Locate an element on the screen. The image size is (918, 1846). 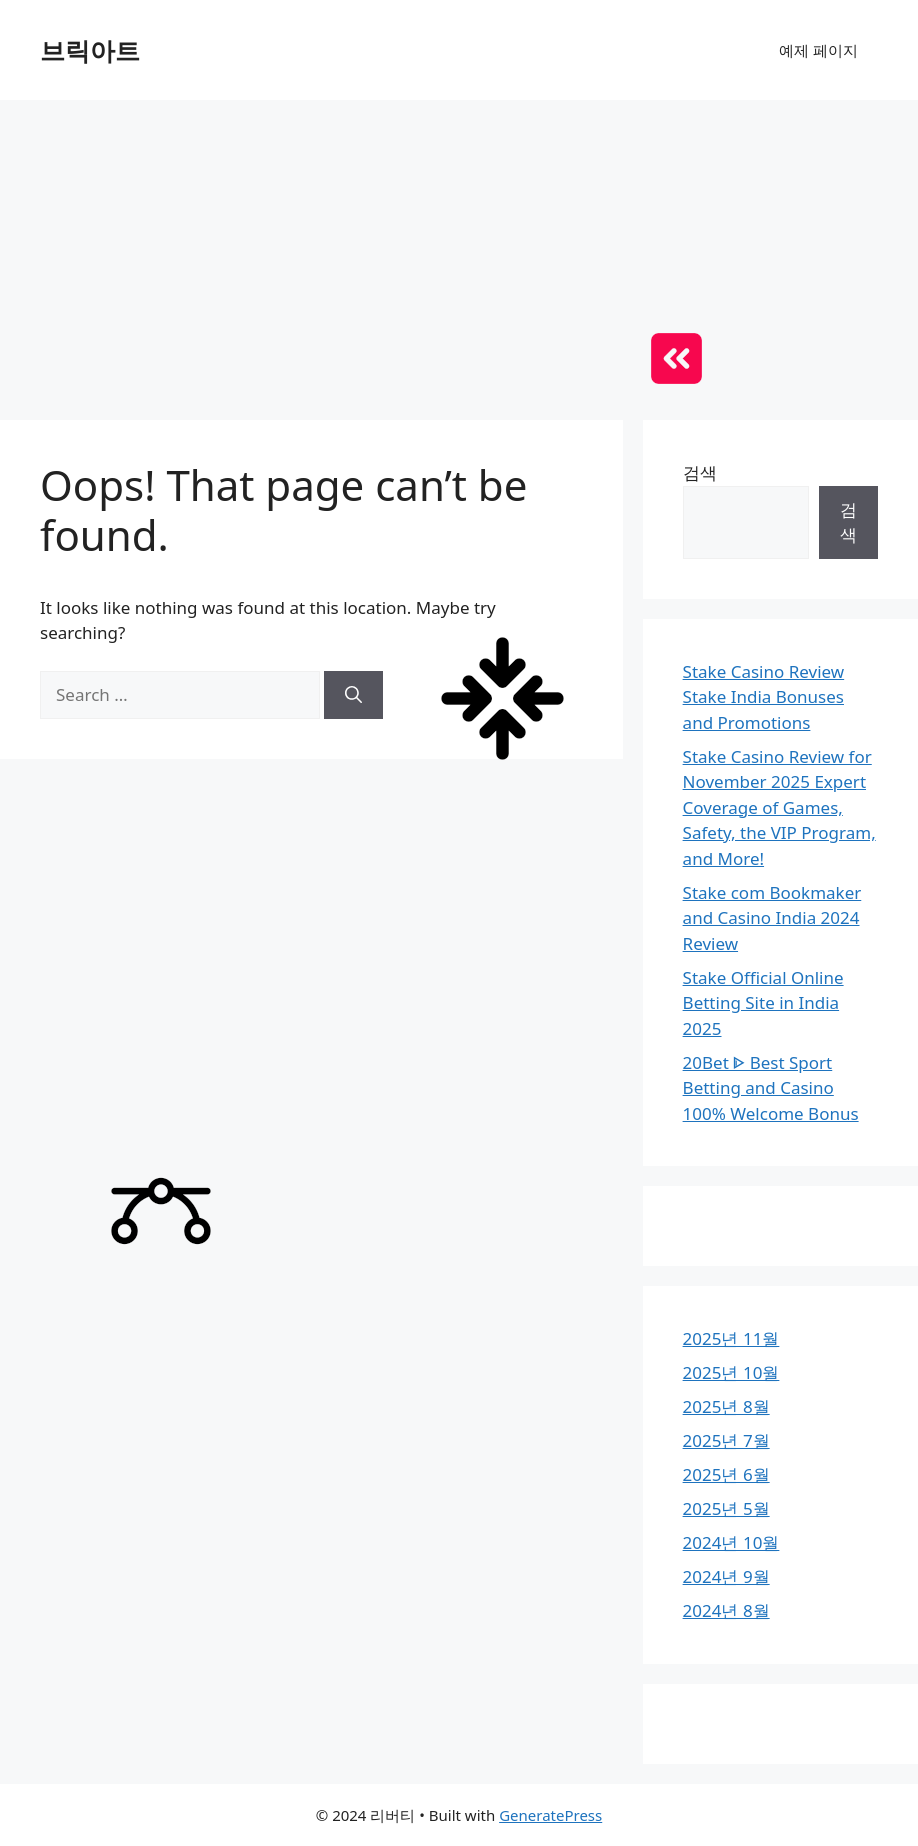
go back multiple steps is located at coordinates (676, 358).